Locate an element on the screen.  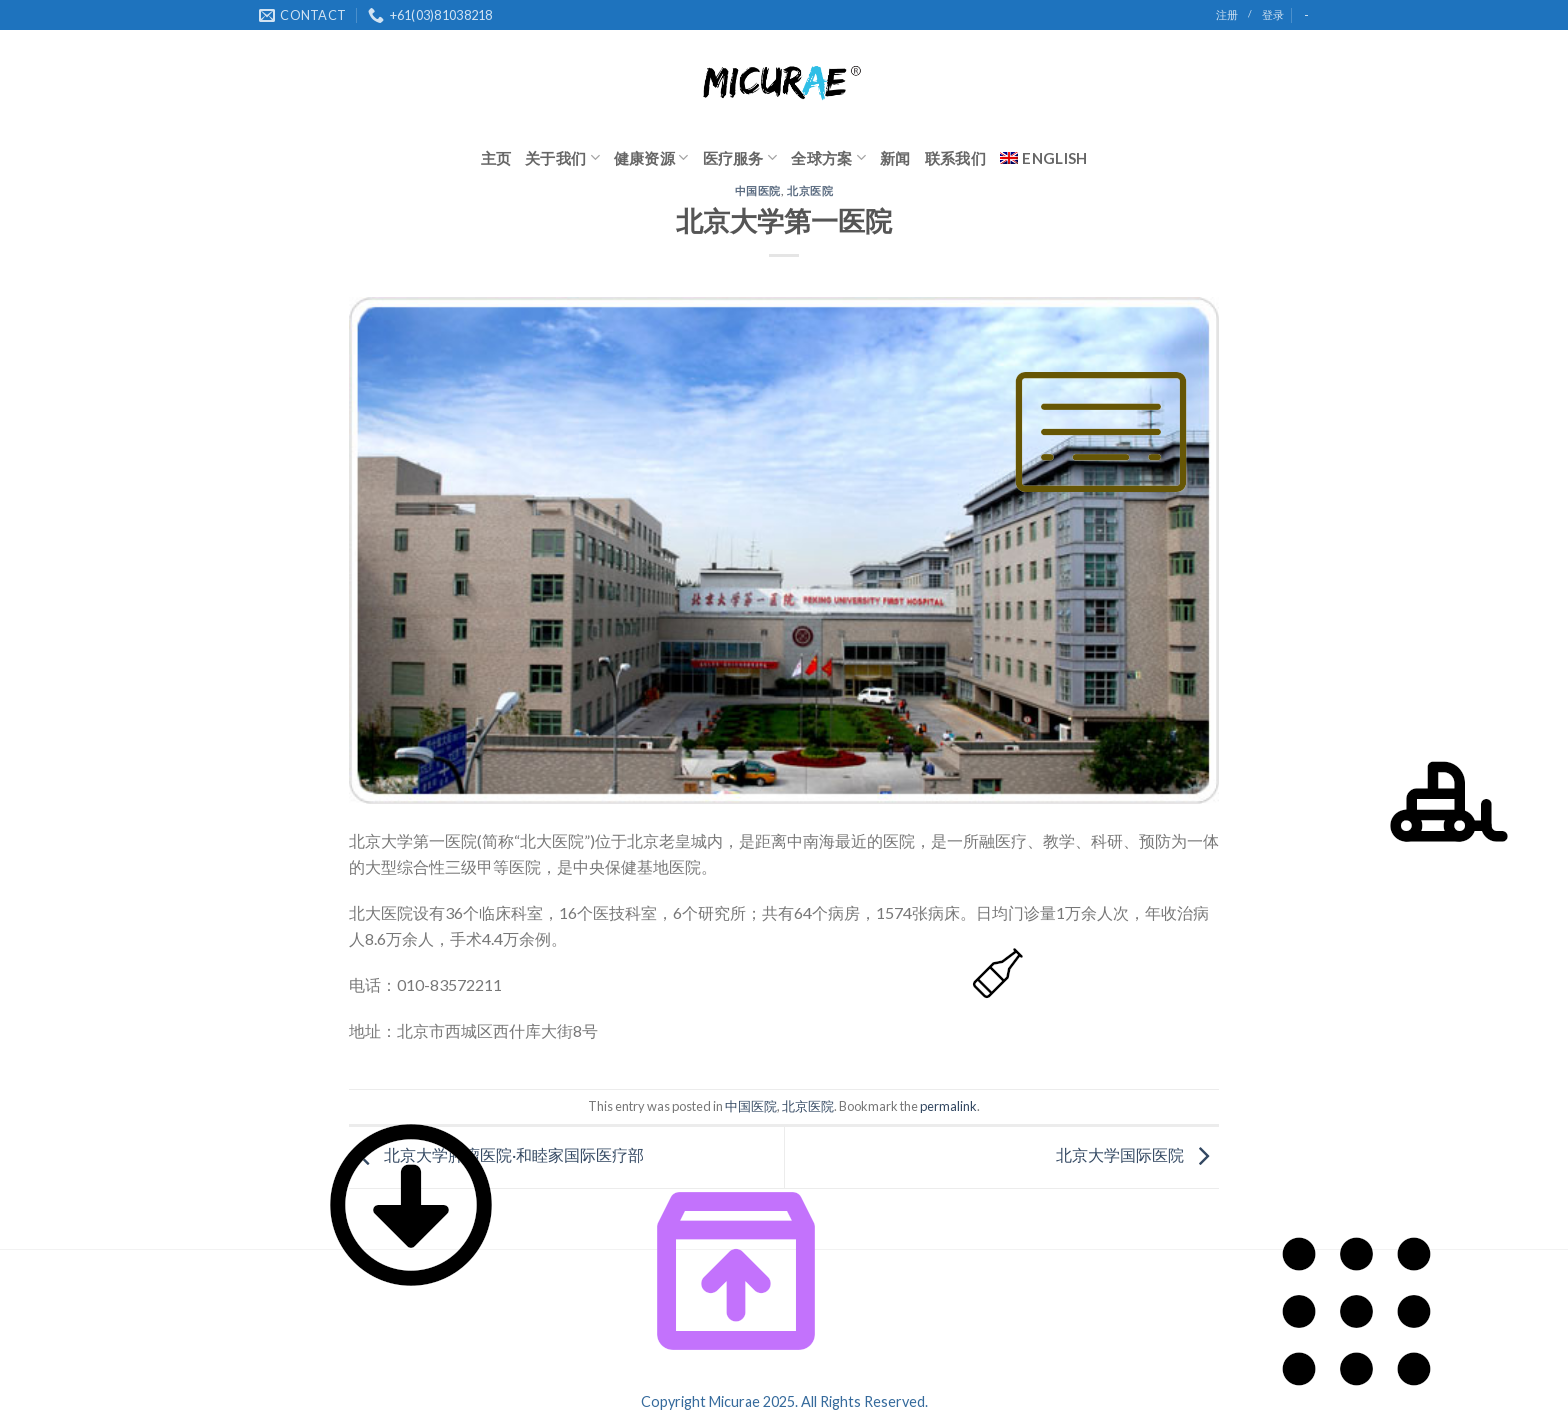
download a file or content is located at coordinates (411, 1205).